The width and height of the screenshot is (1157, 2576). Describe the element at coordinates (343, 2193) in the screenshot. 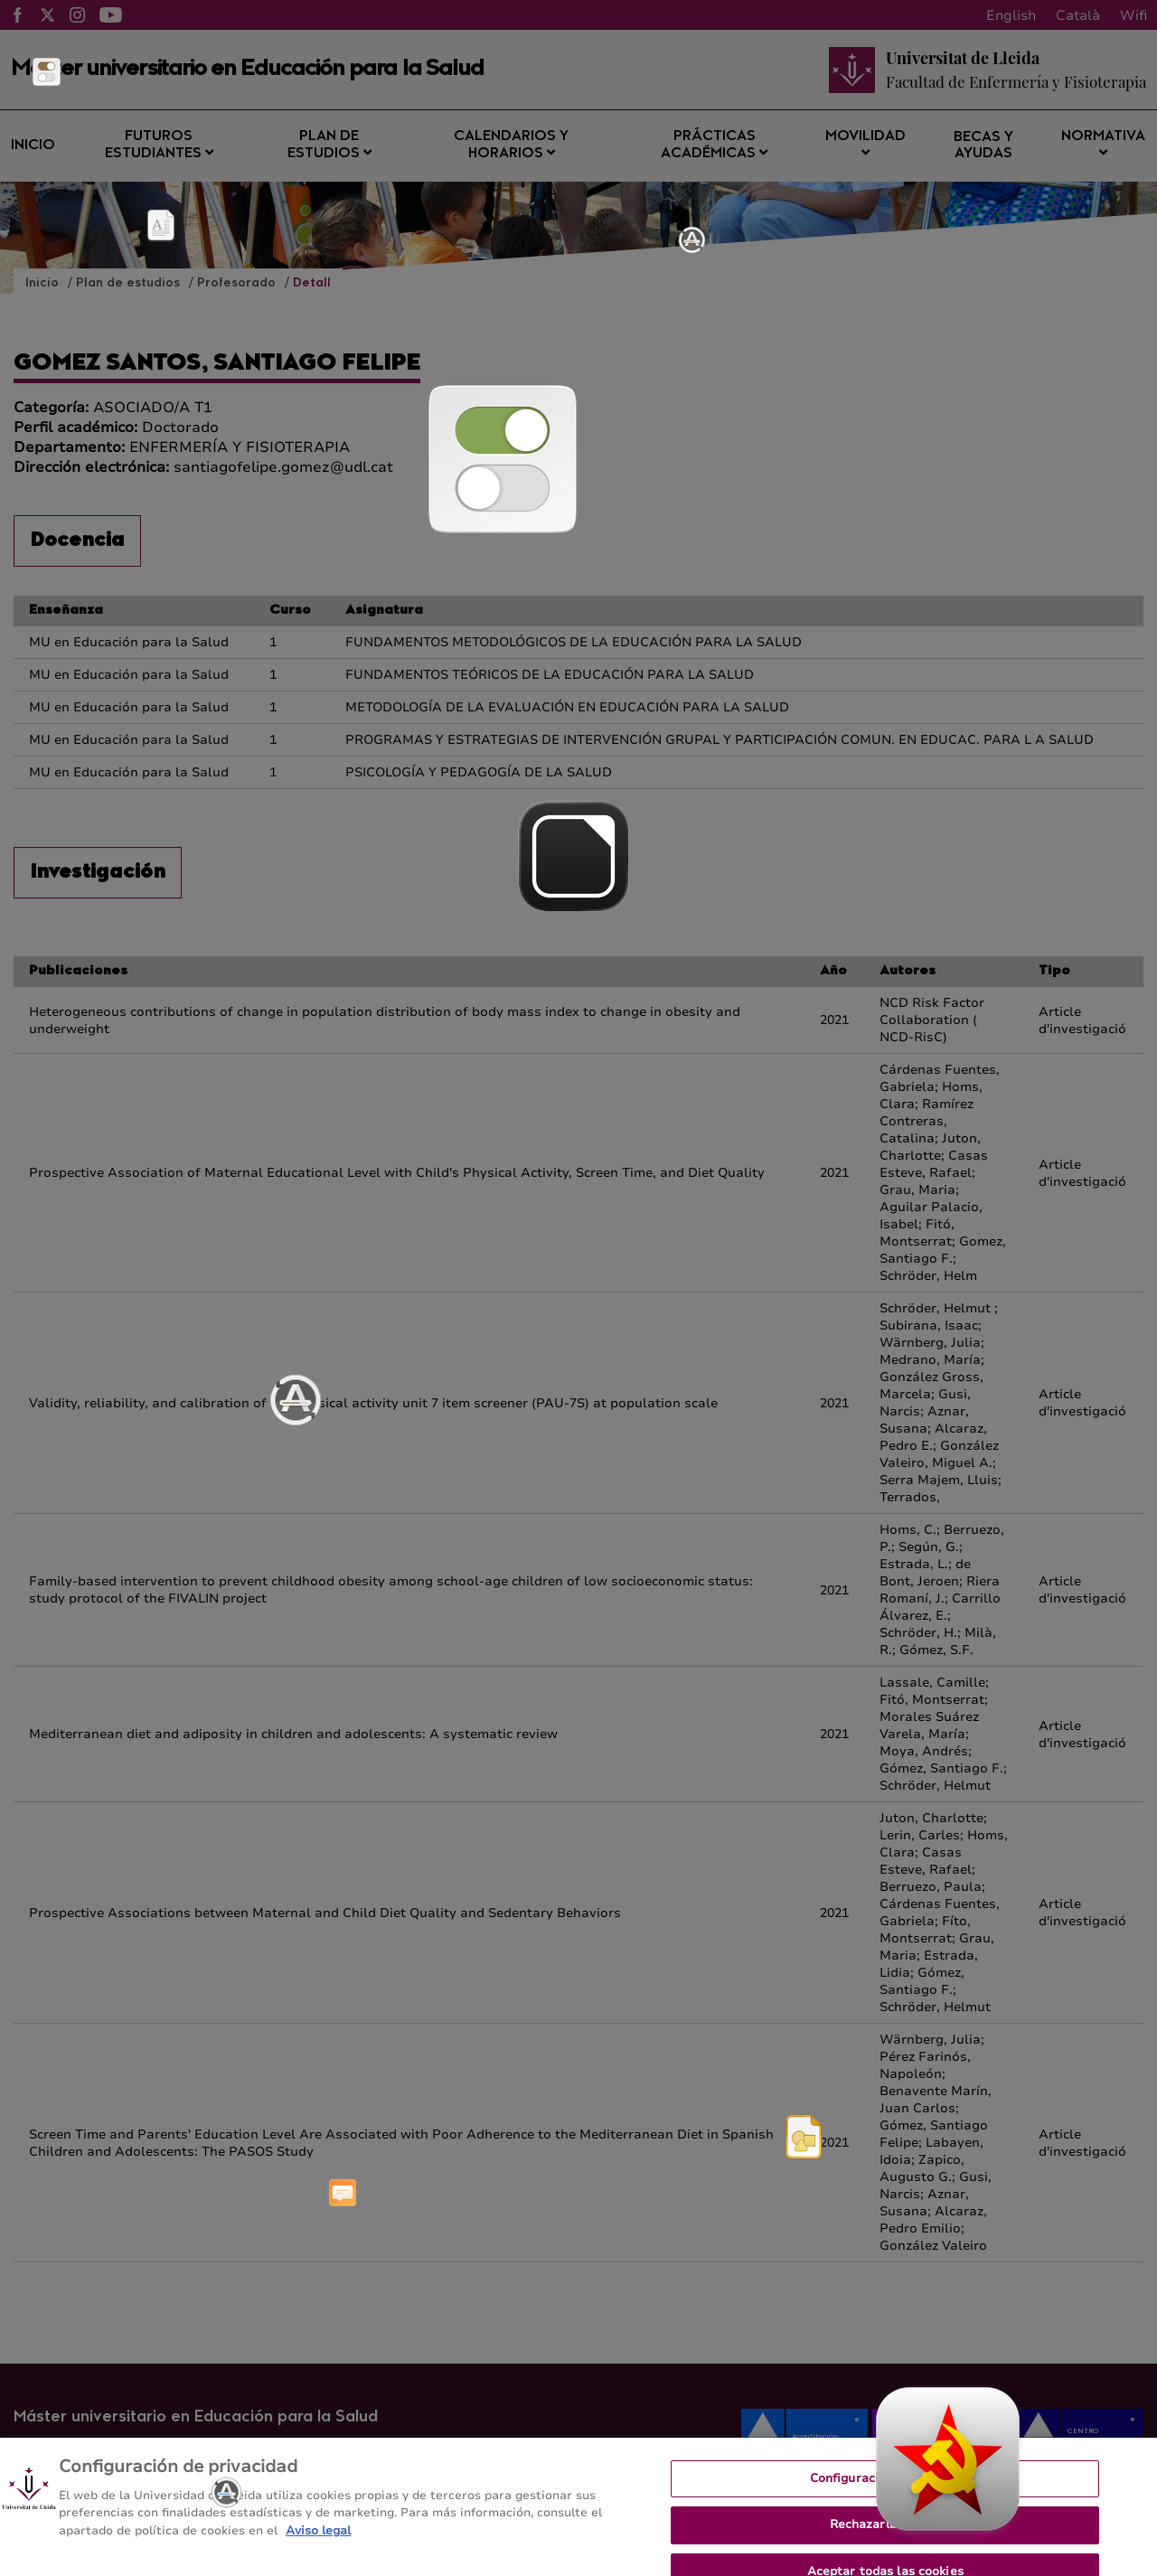

I see `open the chatty messaging app` at that location.